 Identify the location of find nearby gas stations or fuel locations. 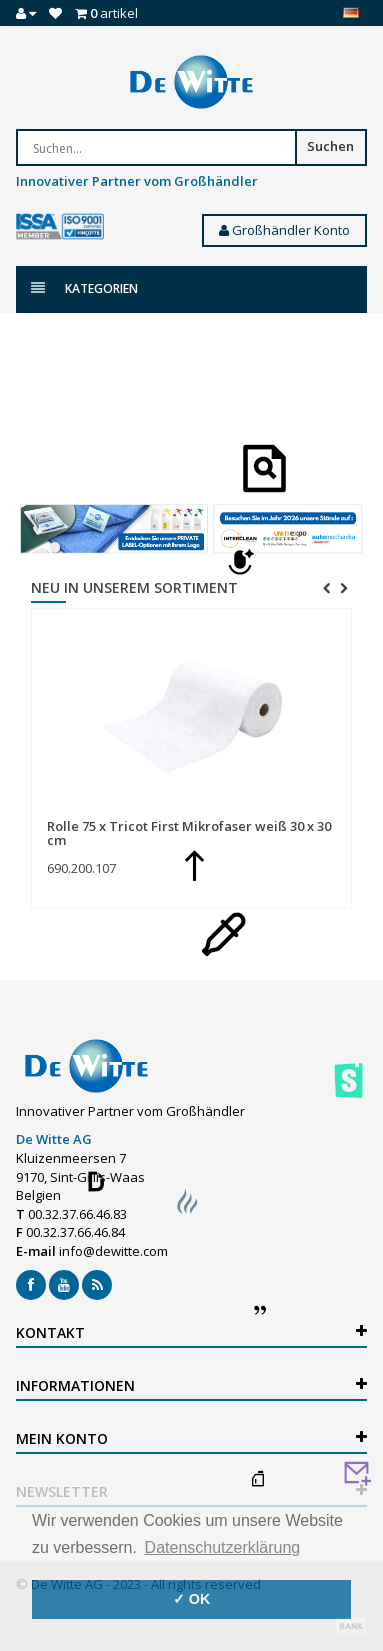
(258, 1479).